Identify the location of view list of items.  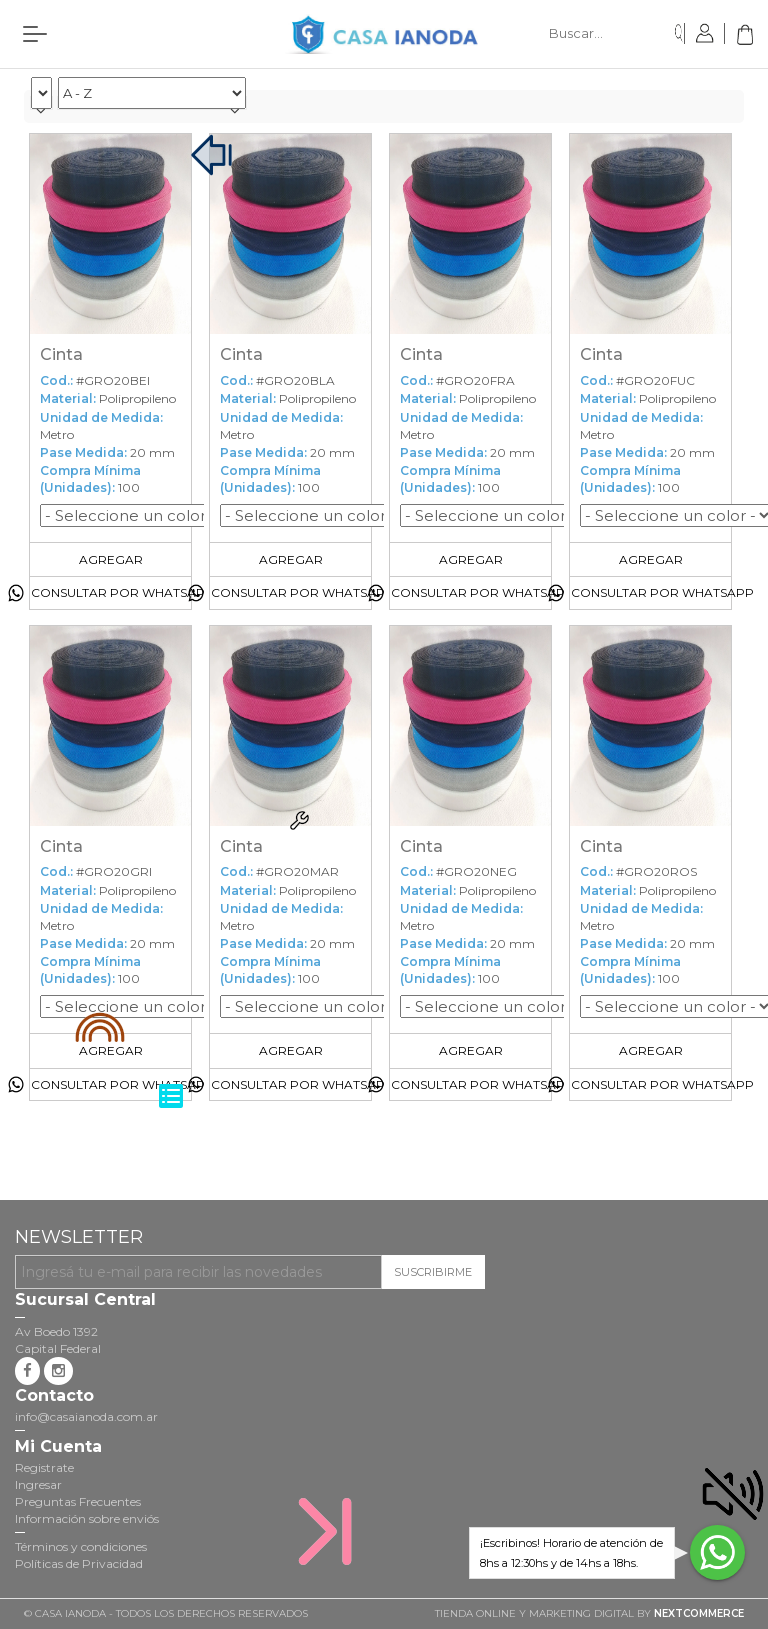
(171, 1096).